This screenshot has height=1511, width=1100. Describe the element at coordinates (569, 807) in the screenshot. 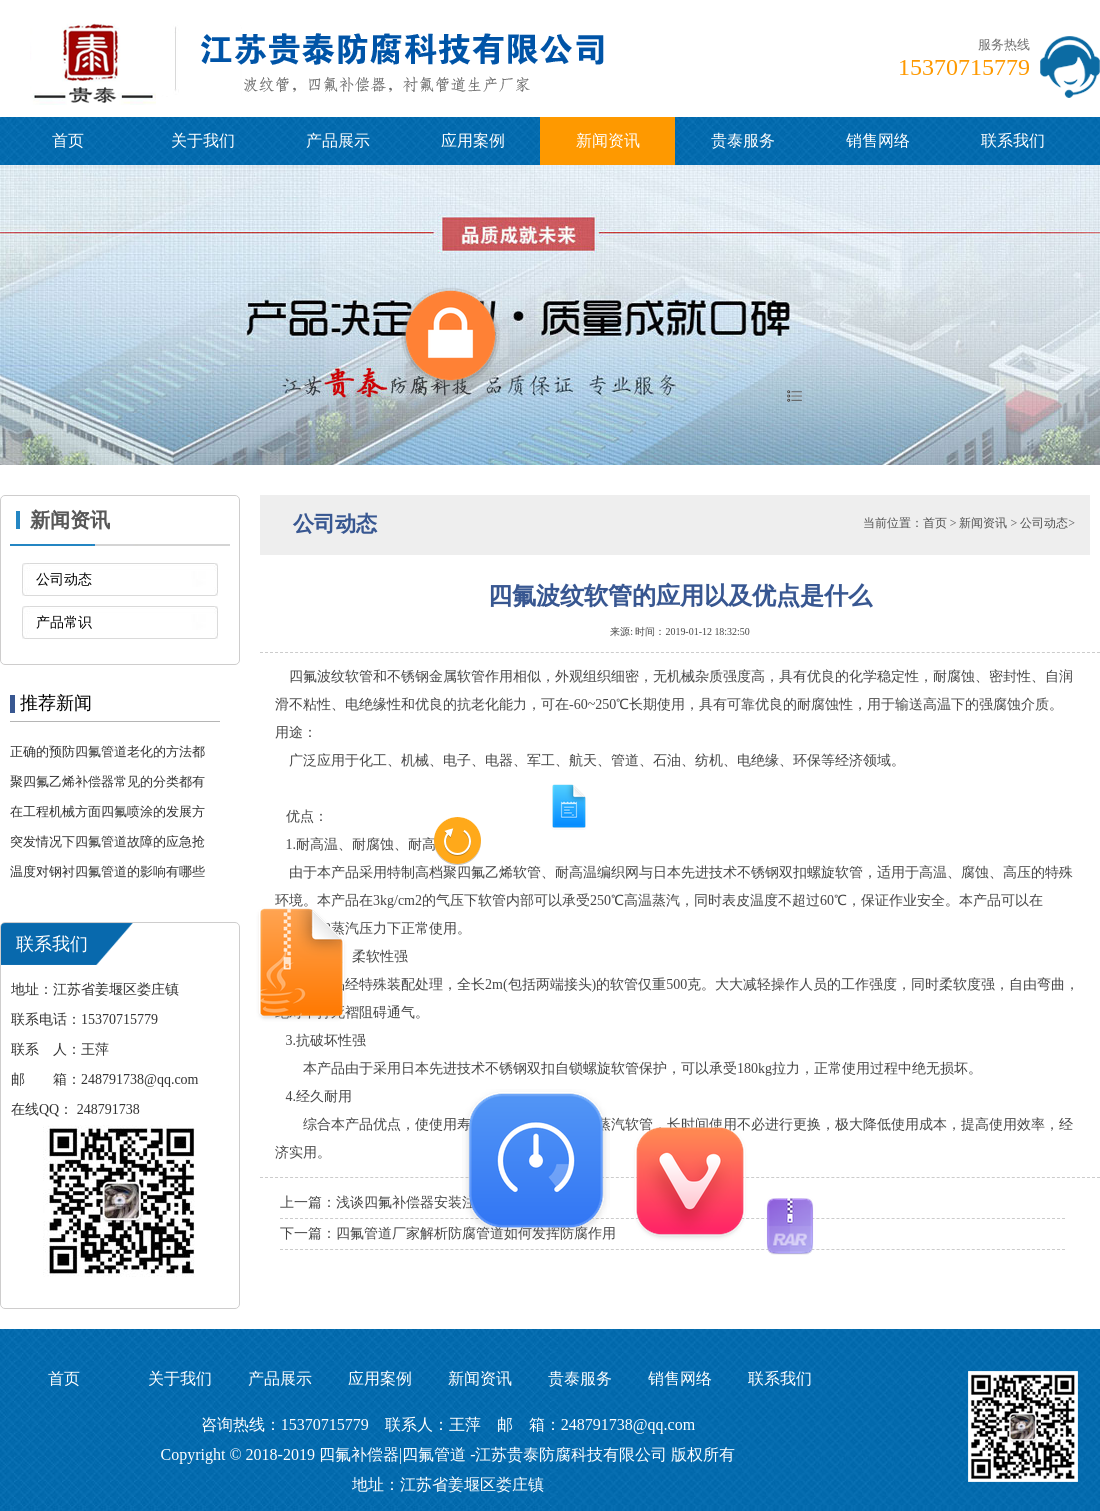

I see `open a DjVu format image file` at that location.